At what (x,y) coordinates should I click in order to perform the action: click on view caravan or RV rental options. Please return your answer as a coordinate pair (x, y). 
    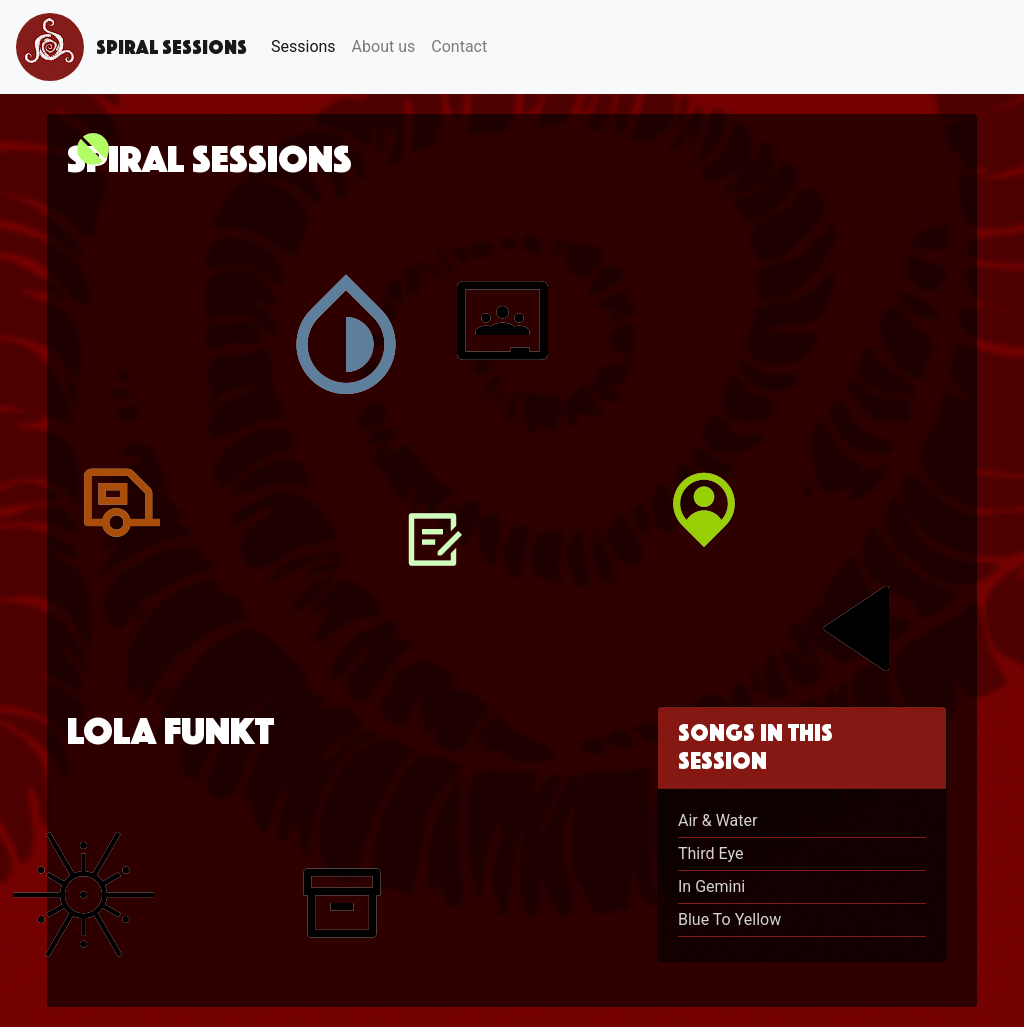
    Looking at the image, I should click on (120, 501).